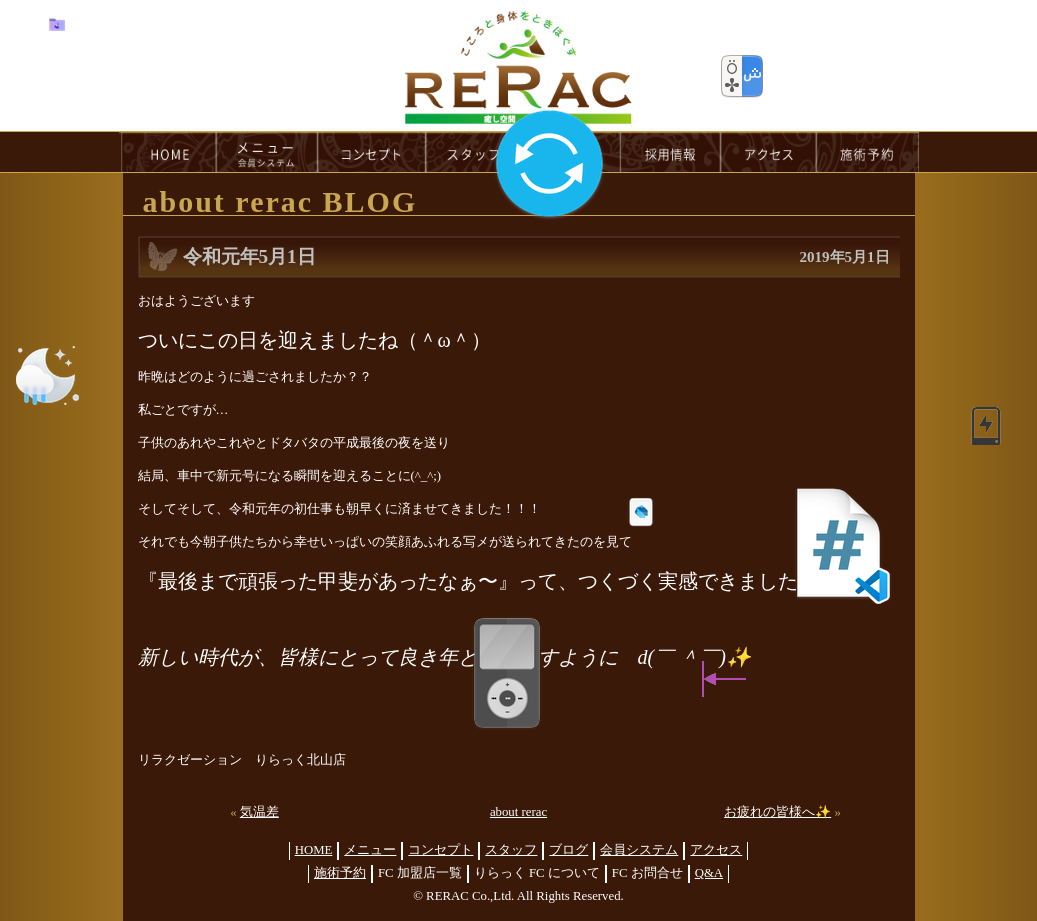  What do you see at coordinates (724, 679) in the screenshot?
I see `go to the first item in a list or sequence` at bounding box center [724, 679].